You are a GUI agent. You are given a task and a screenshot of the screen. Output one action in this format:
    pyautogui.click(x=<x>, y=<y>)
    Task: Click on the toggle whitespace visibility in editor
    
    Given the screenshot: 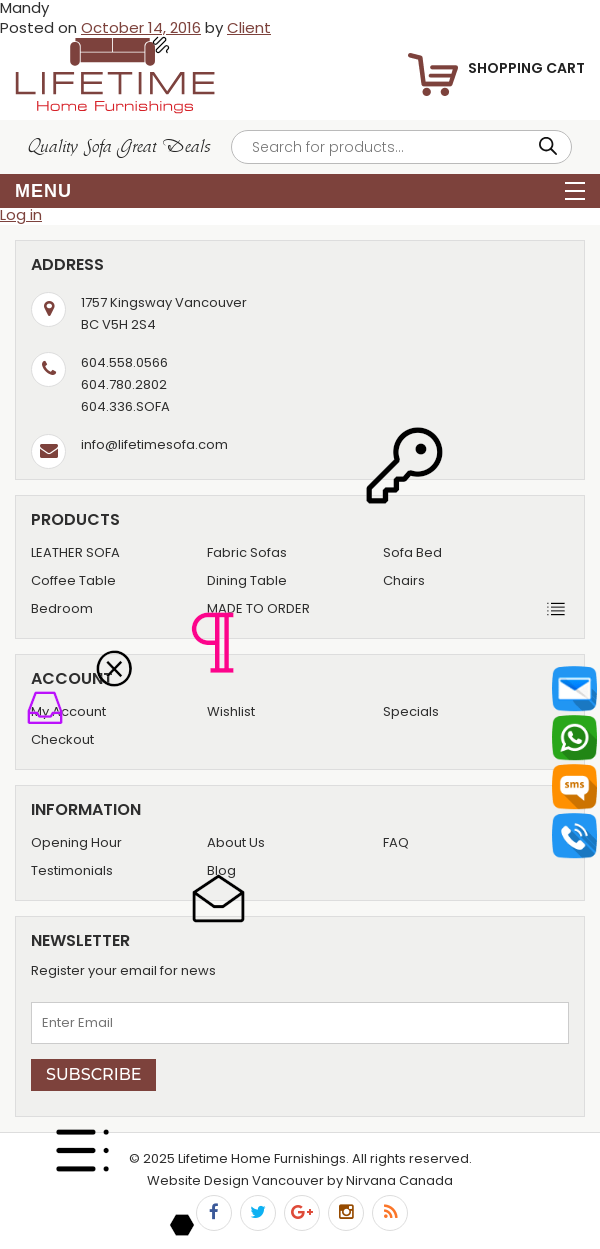 What is the action you would take?
    pyautogui.click(x=215, y=645)
    